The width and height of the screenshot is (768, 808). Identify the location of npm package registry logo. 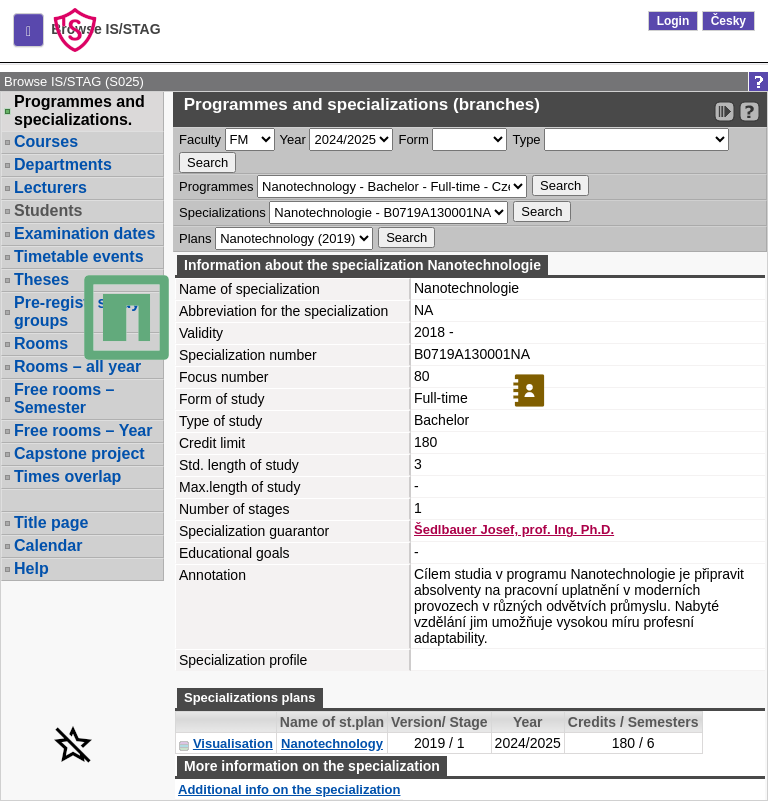
(126, 317).